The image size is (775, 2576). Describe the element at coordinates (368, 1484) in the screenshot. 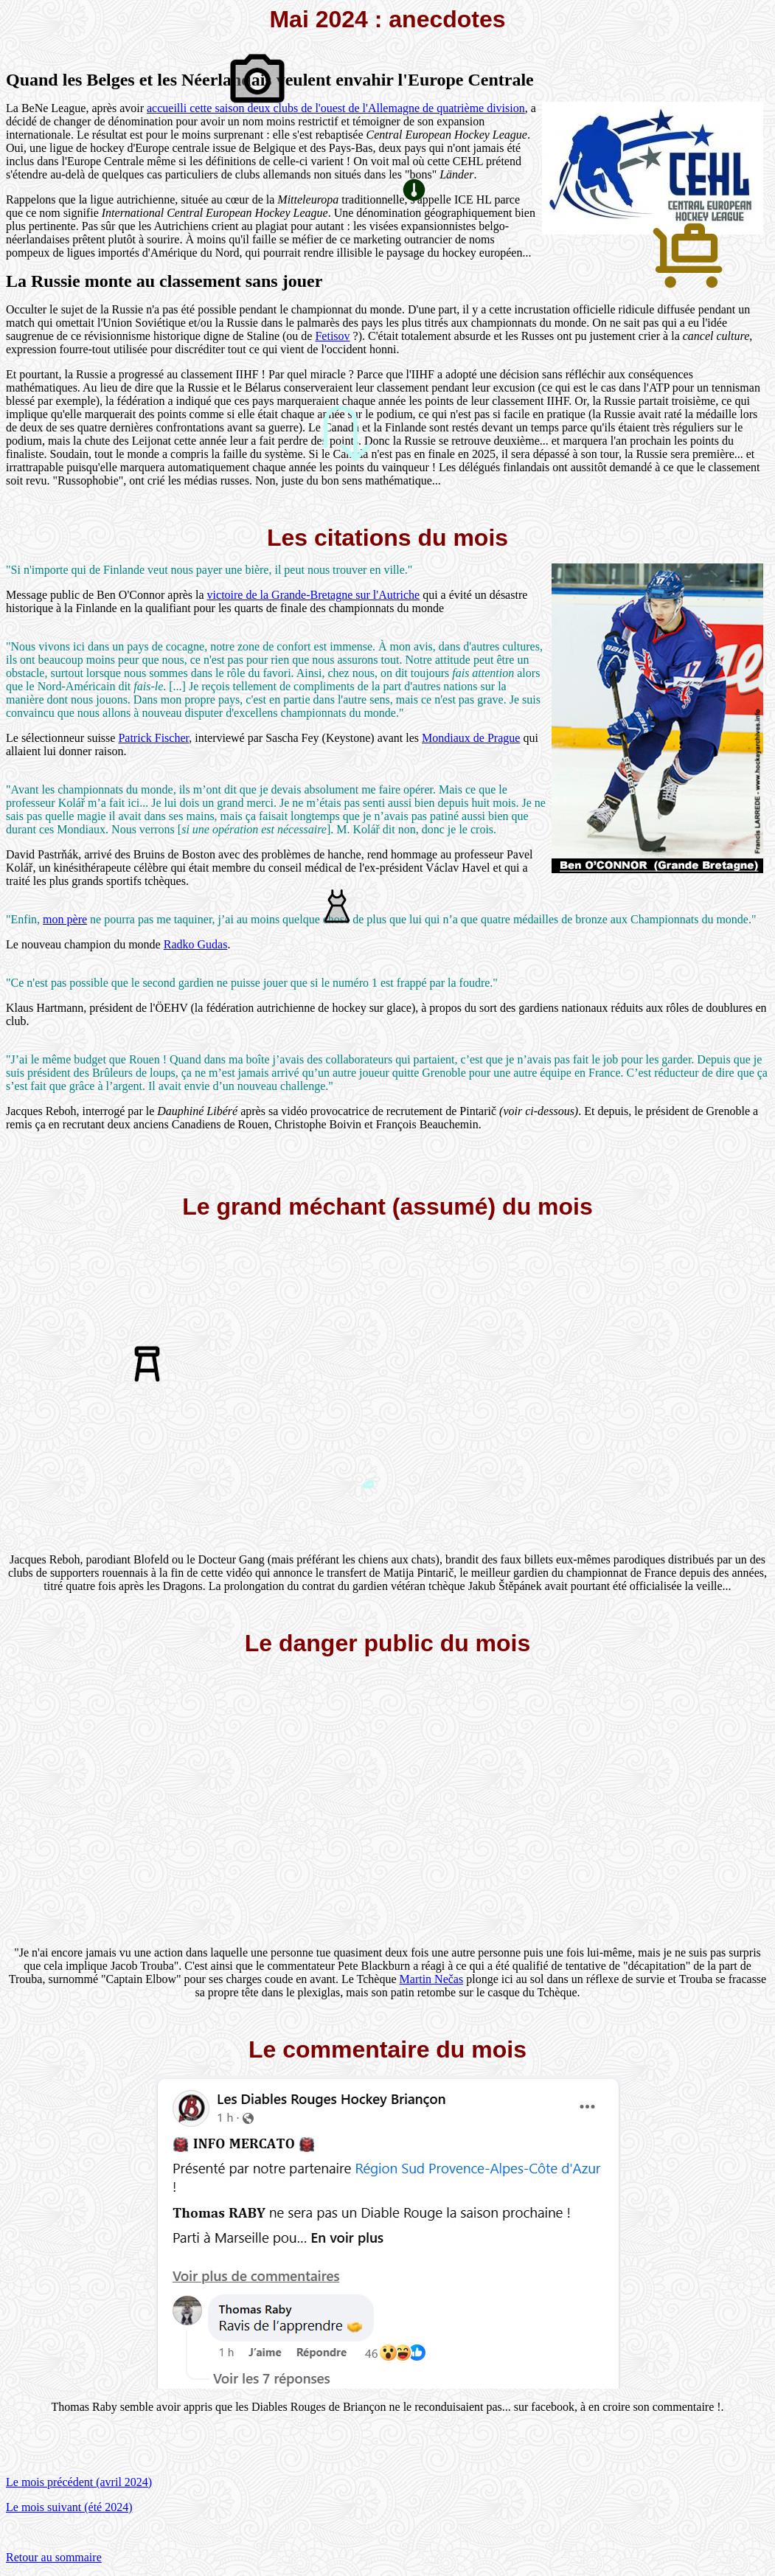

I see `file successfully uploaded to cloud storage` at that location.